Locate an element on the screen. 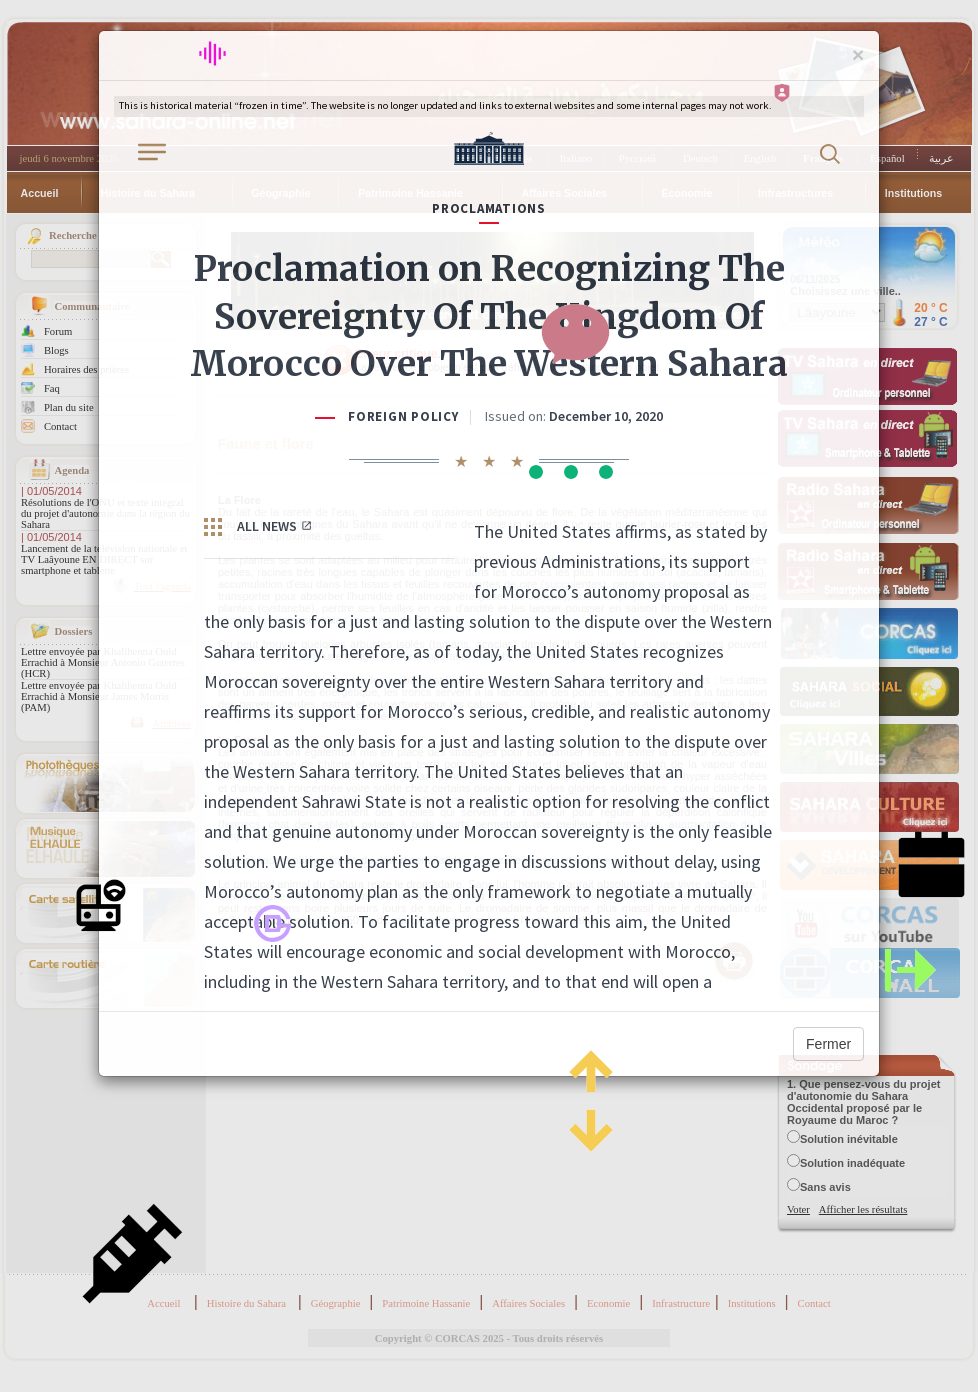  expand content to the right is located at coordinates (909, 970).